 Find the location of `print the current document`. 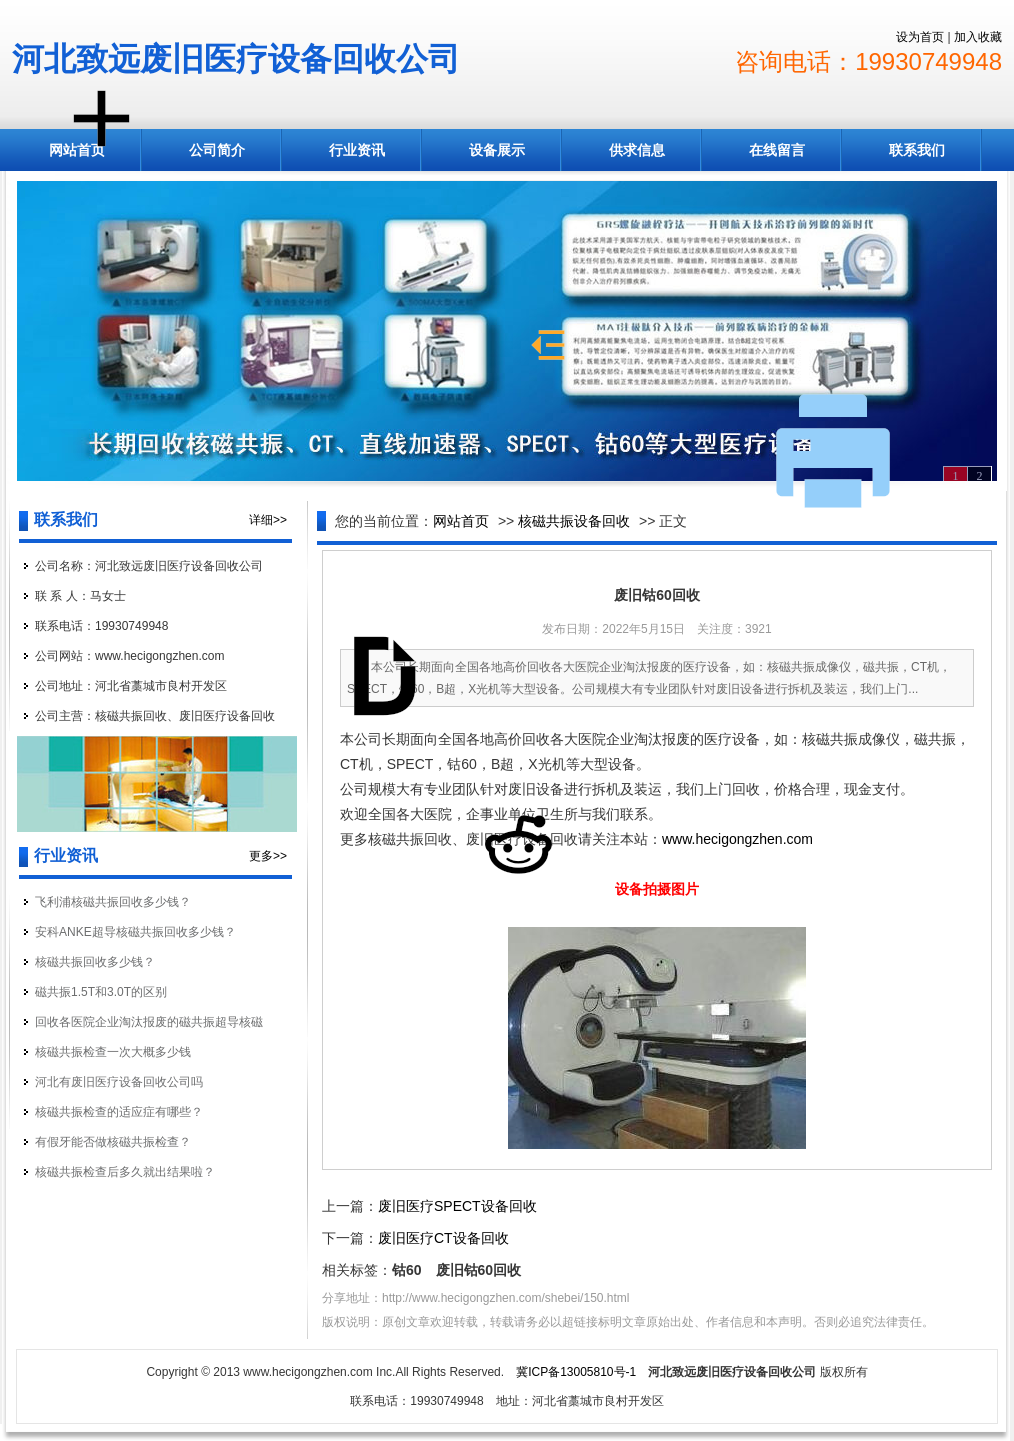

print the current document is located at coordinates (833, 451).